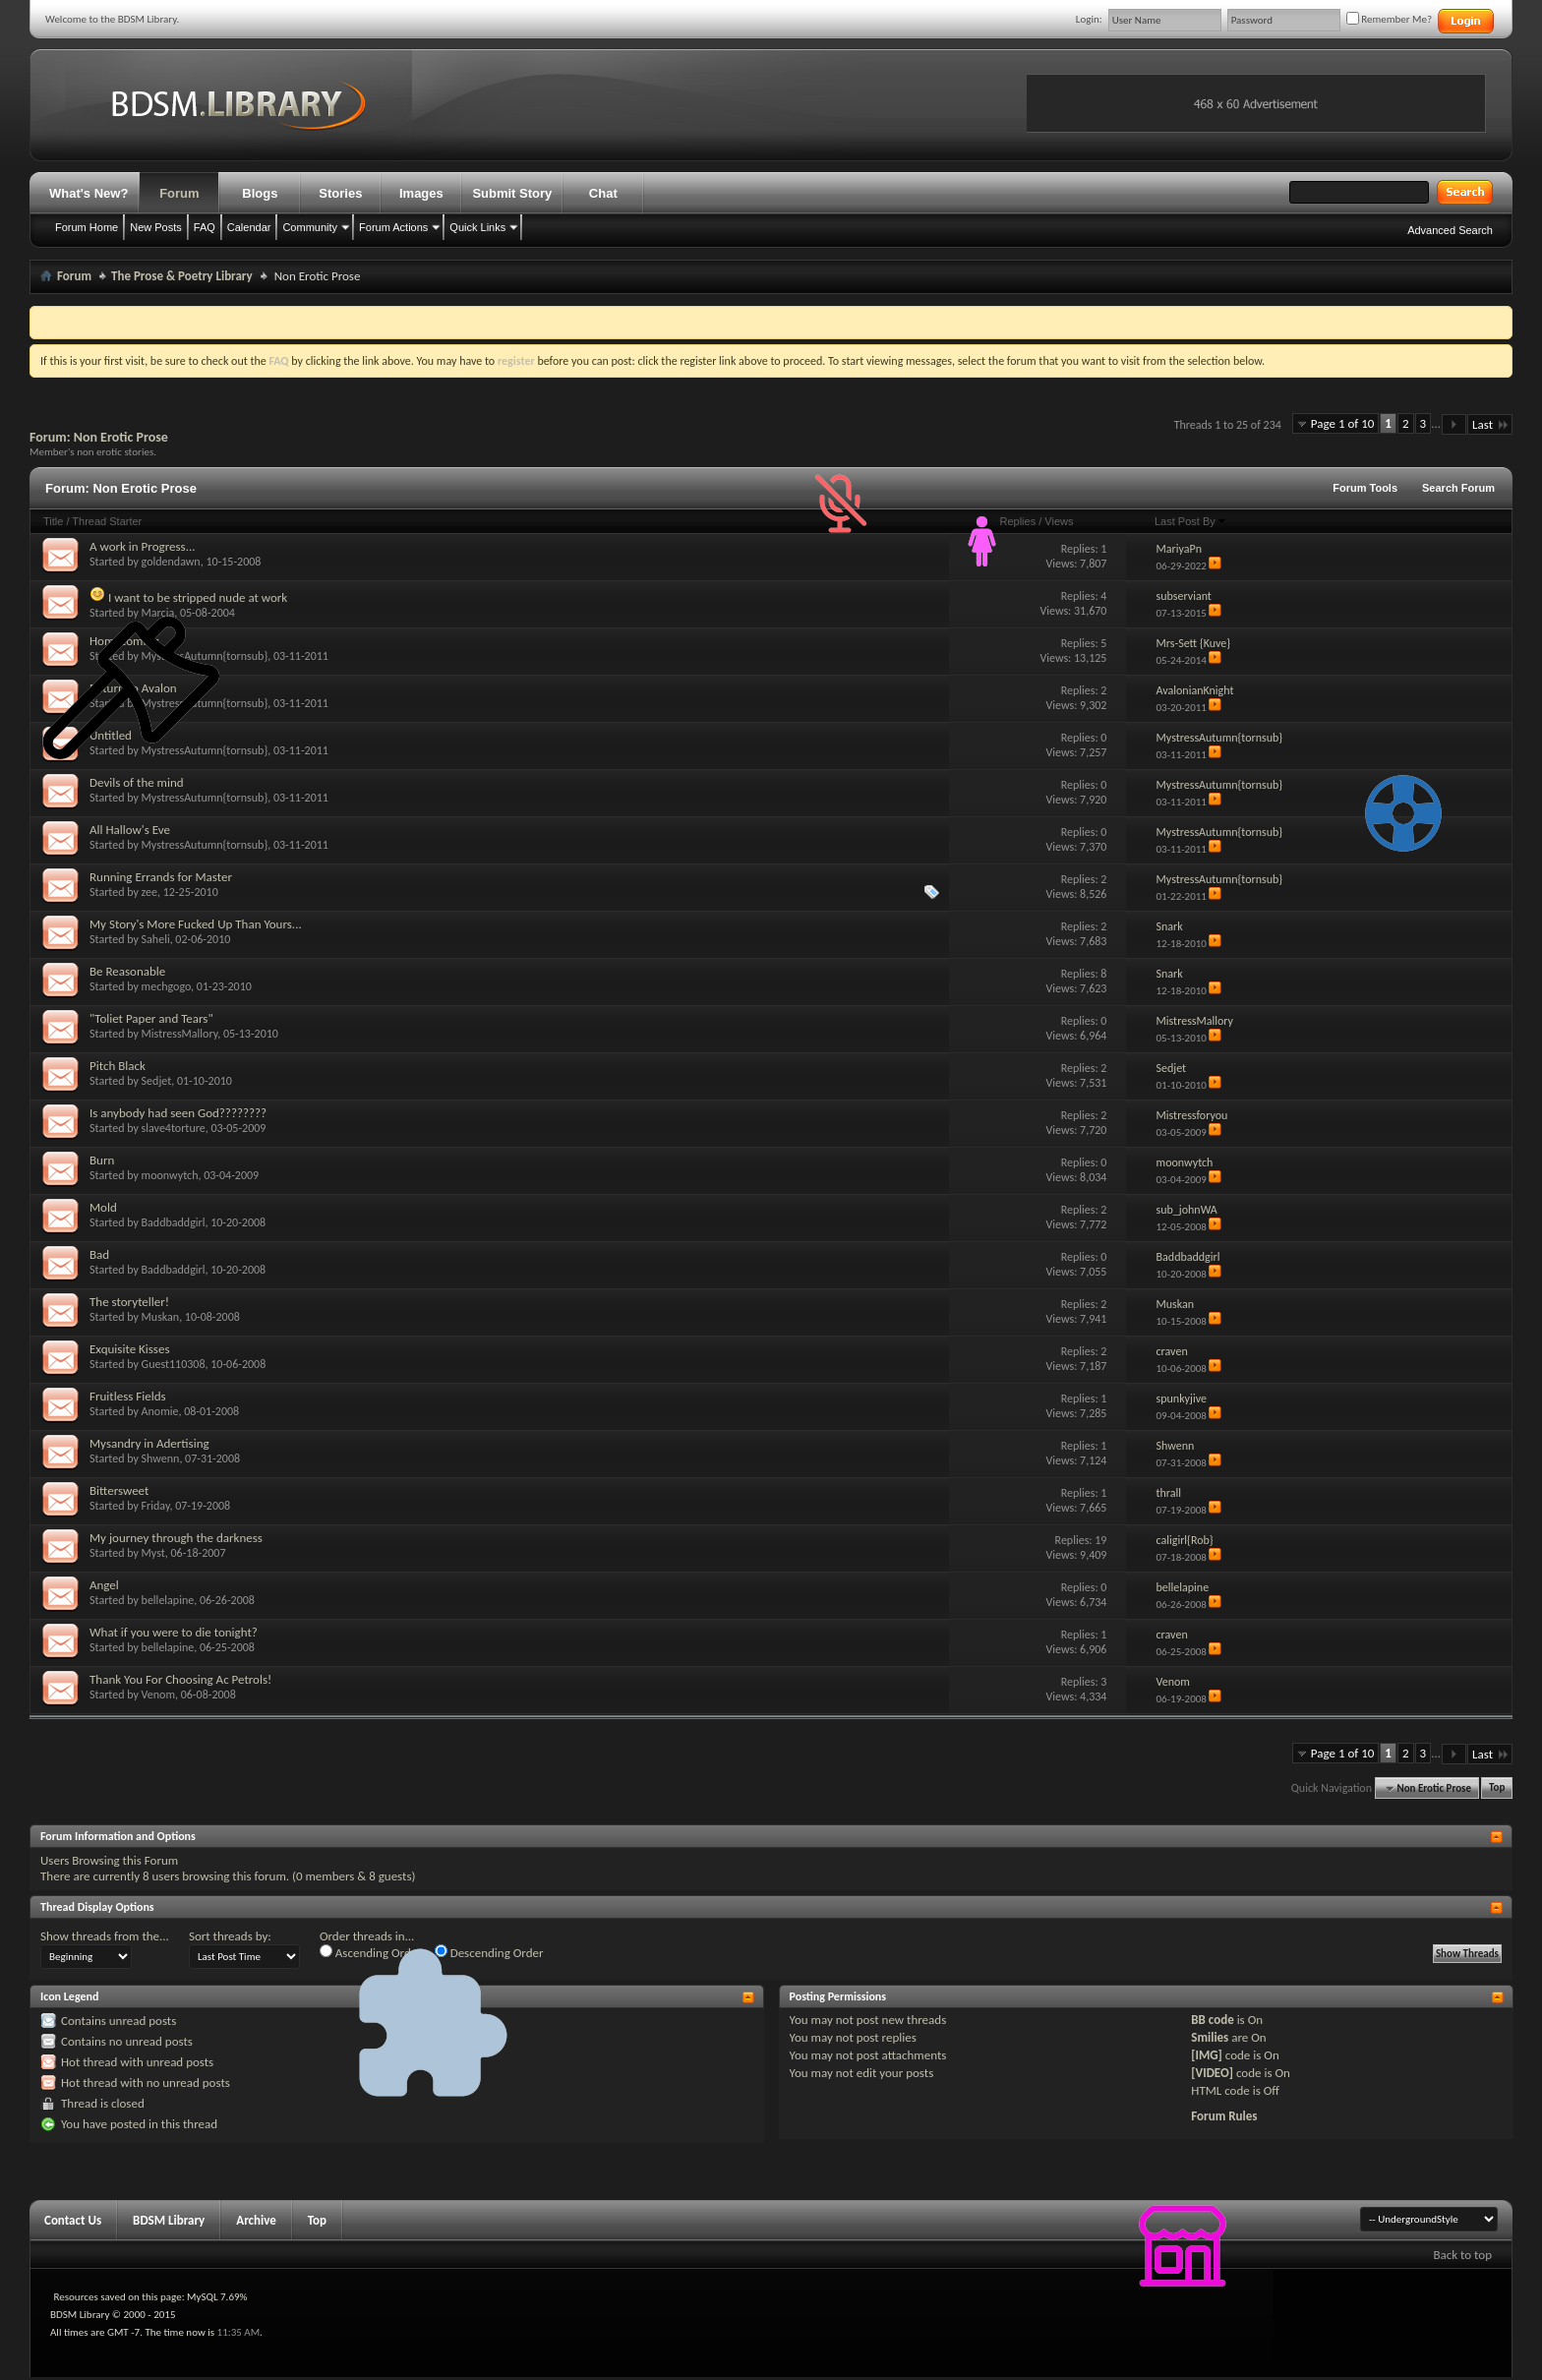 The width and height of the screenshot is (1542, 2380). I want to click on access browser extensions or add-ons, so click(433, 2022).